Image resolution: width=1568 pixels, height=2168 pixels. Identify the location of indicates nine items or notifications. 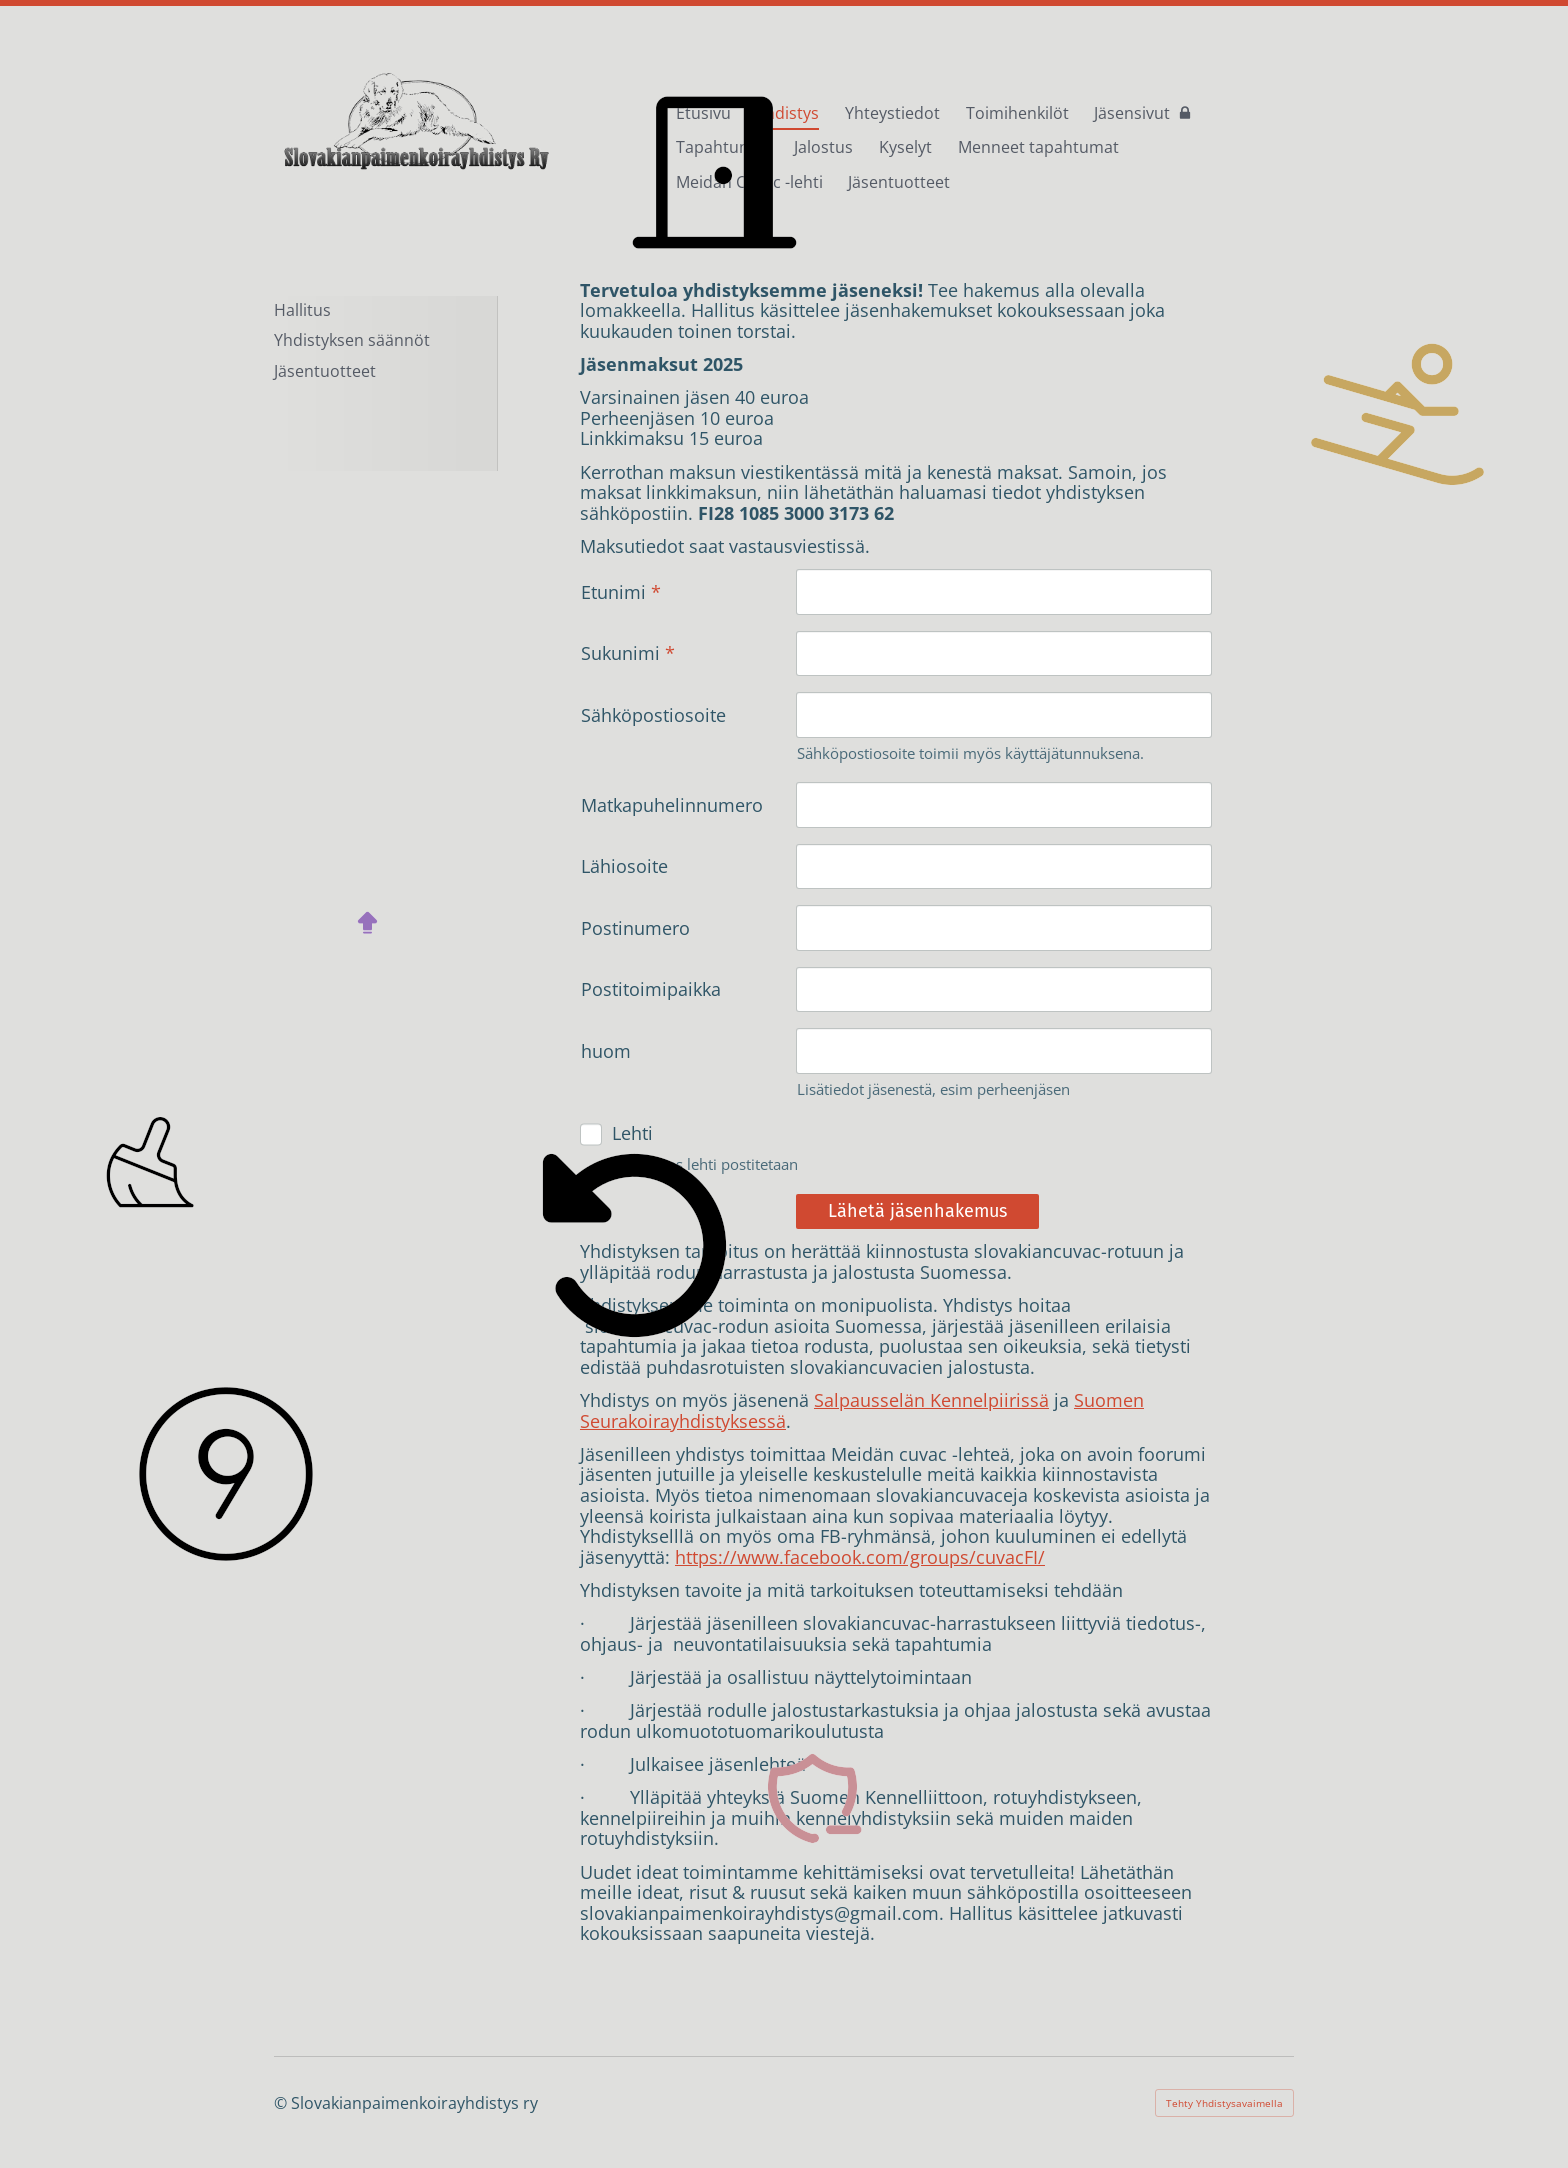
(226, 1474).